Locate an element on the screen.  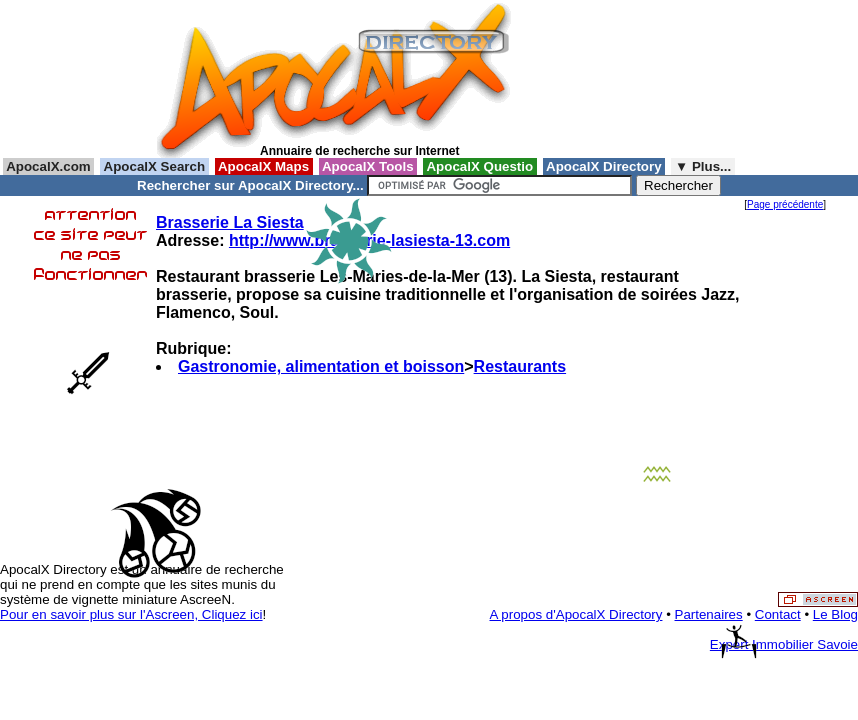
equip or select a sword weapon is located at coordinates (88, 373).